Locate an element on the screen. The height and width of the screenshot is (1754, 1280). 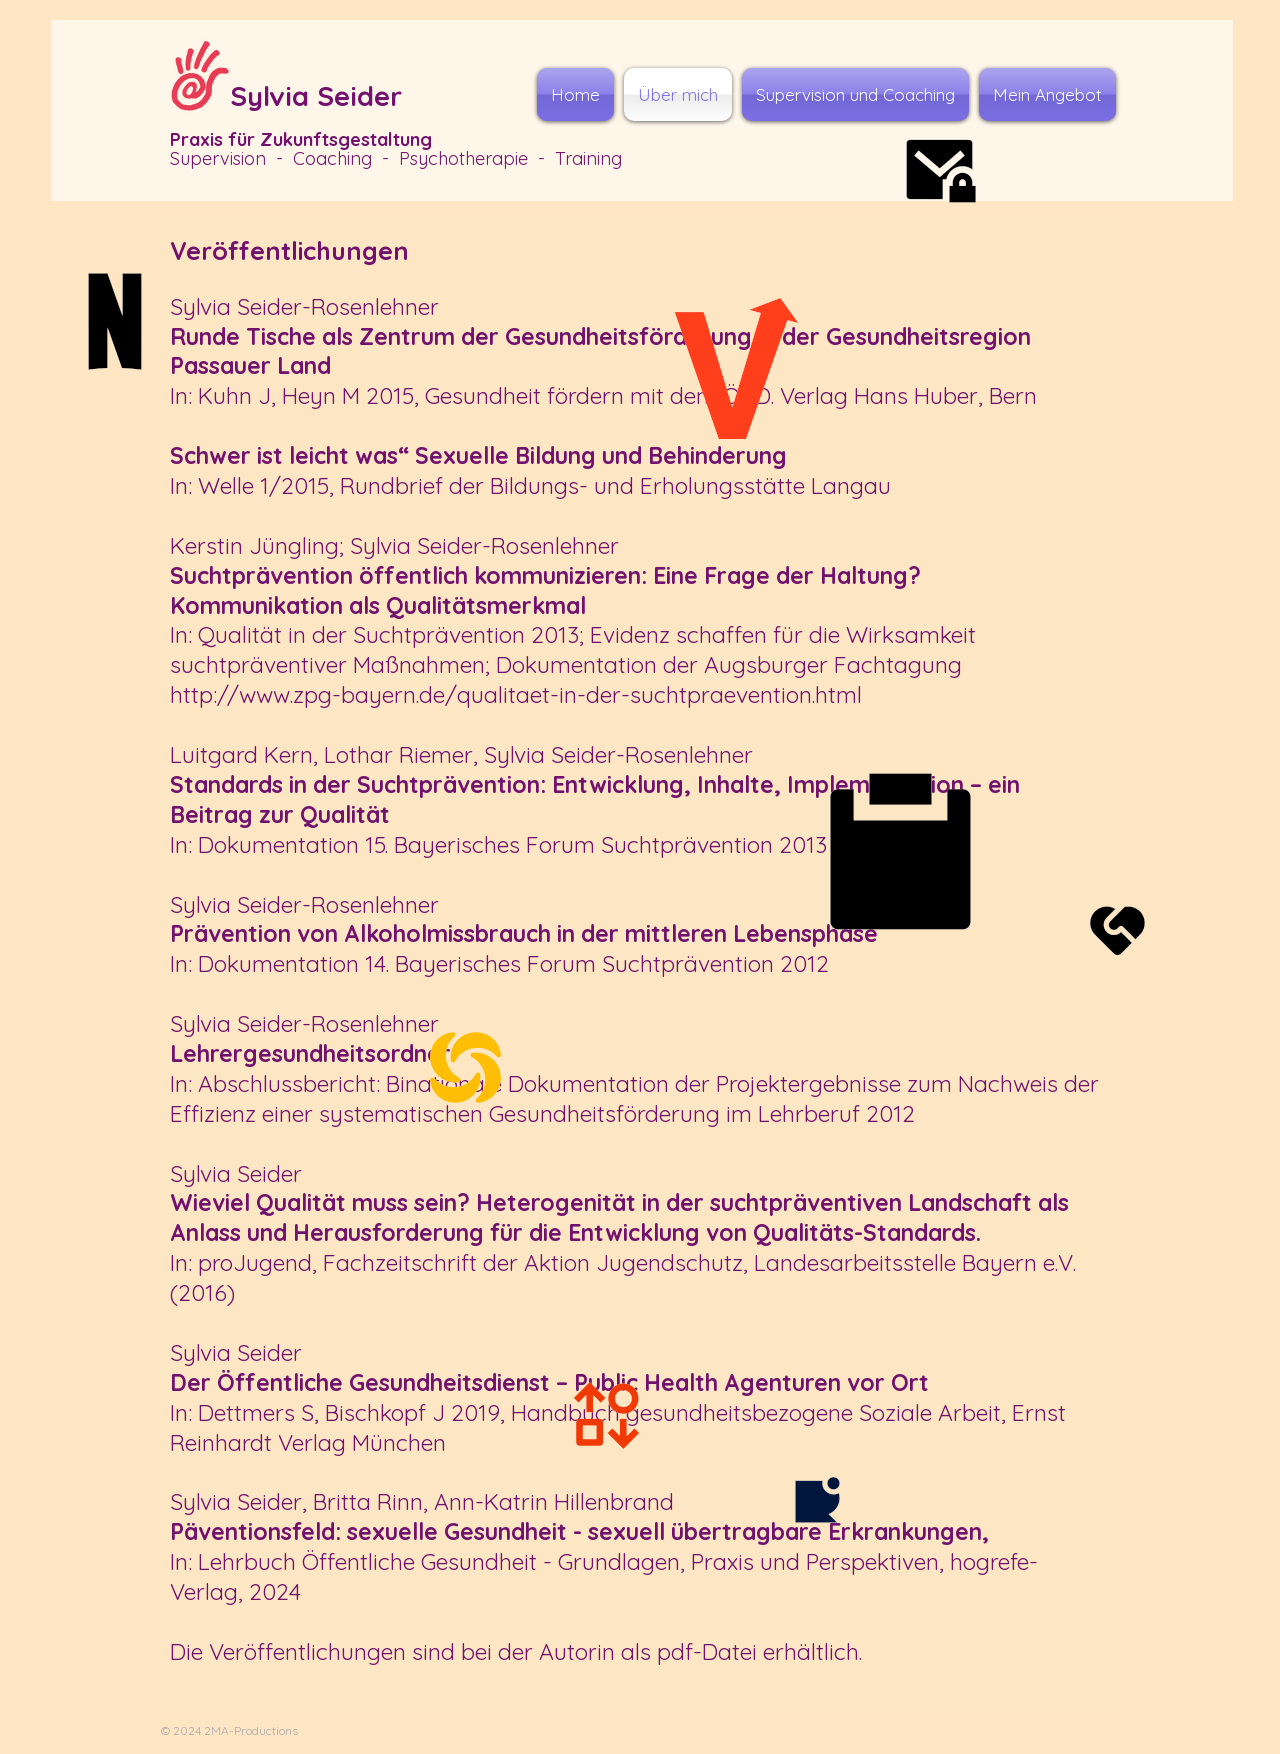
remixicon logo is located at coordinates (817, 1500).